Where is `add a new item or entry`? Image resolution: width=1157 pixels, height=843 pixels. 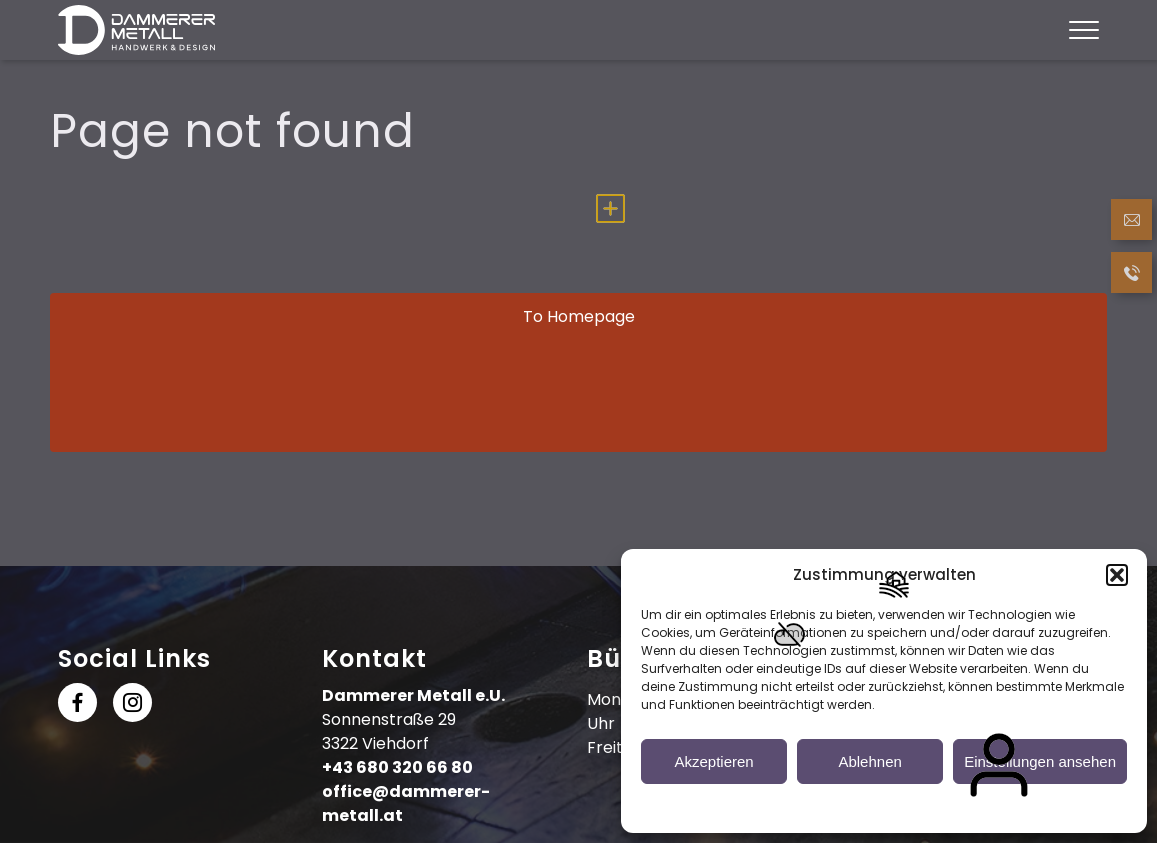 add a new item or entry is located at coordinates (610, 208).